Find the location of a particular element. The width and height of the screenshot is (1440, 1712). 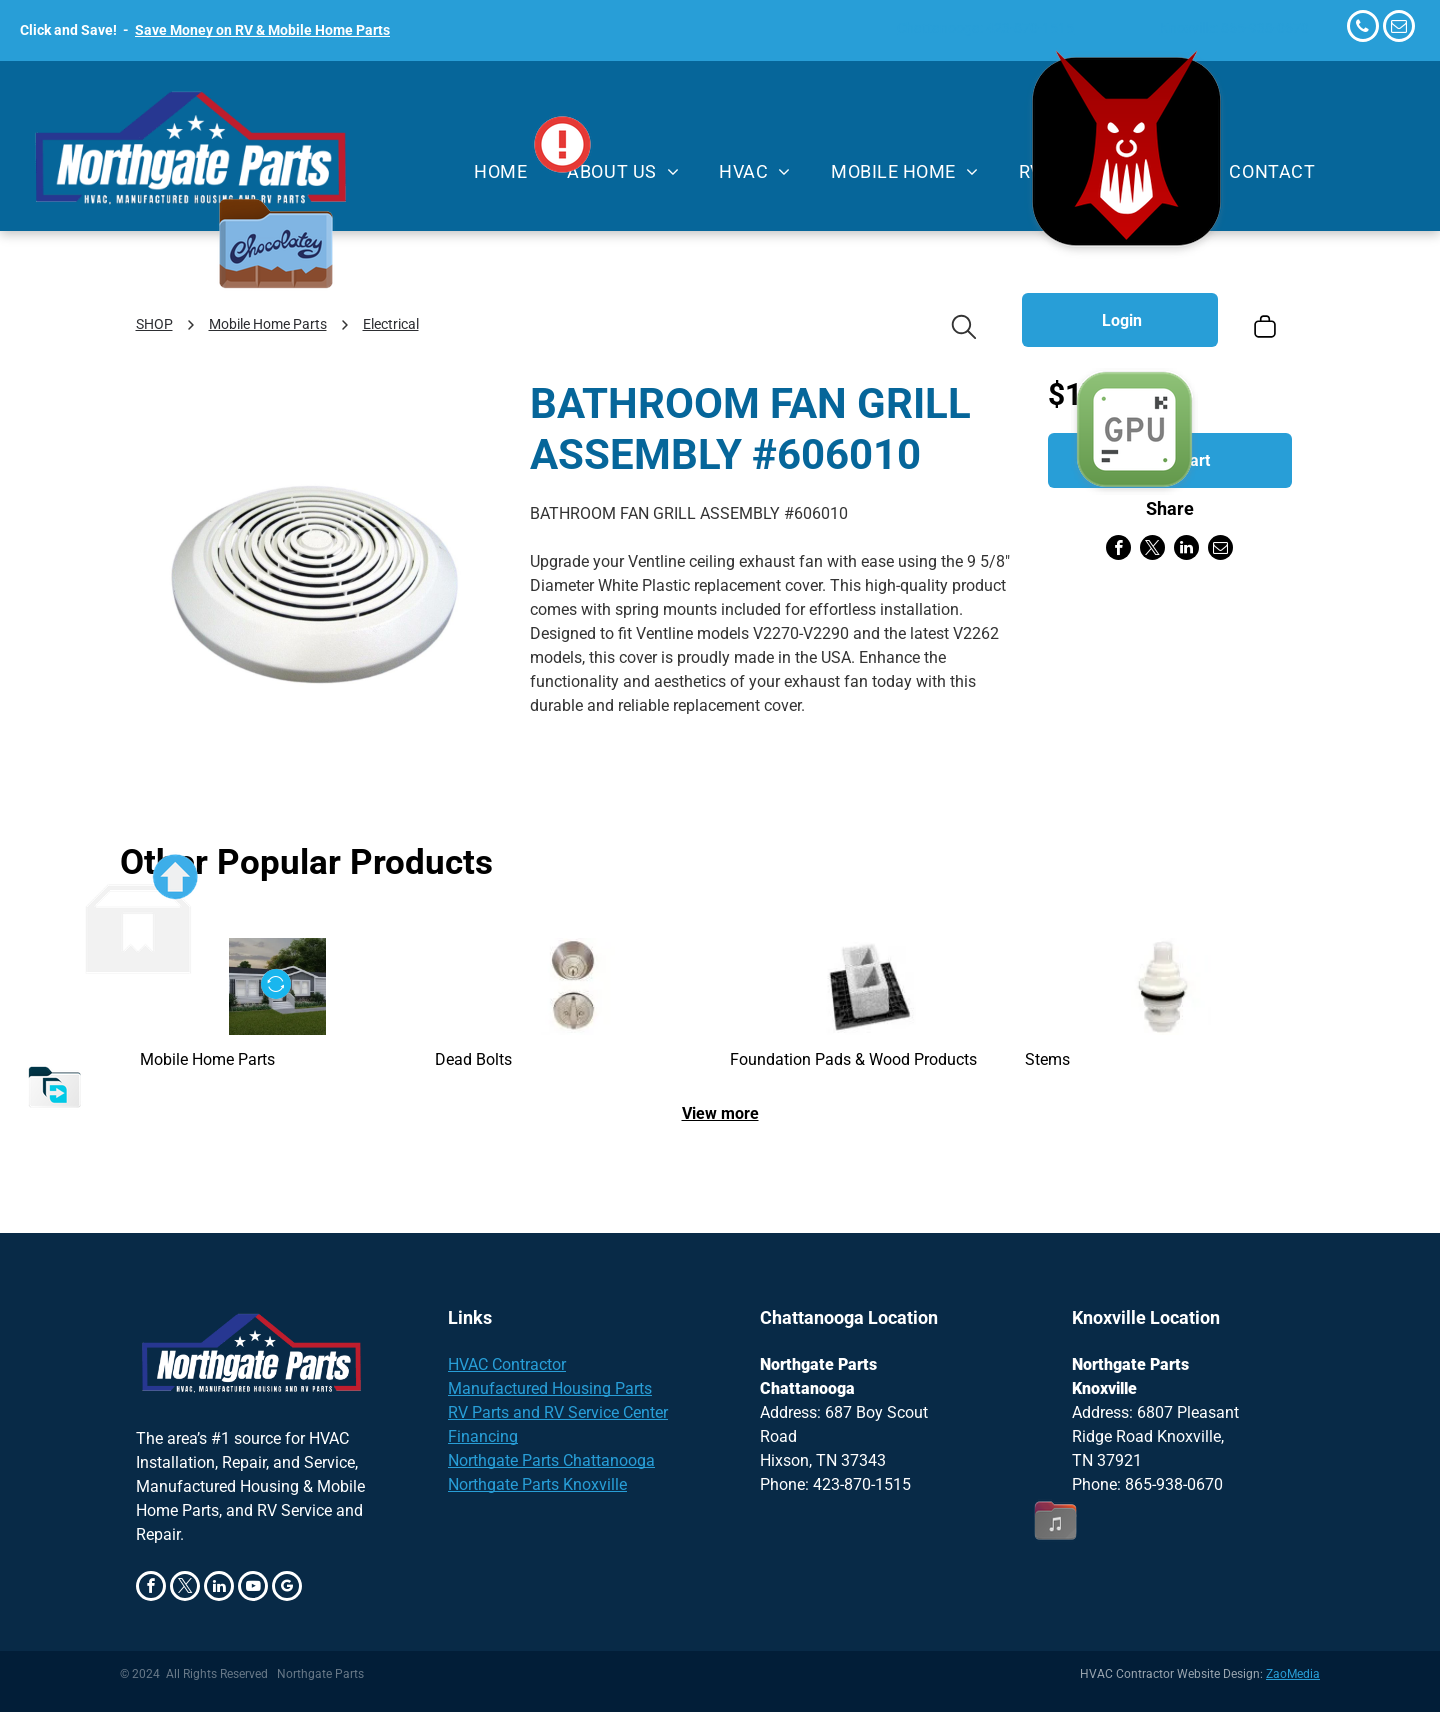

additional software updates available is located at coordinates (138, 914).